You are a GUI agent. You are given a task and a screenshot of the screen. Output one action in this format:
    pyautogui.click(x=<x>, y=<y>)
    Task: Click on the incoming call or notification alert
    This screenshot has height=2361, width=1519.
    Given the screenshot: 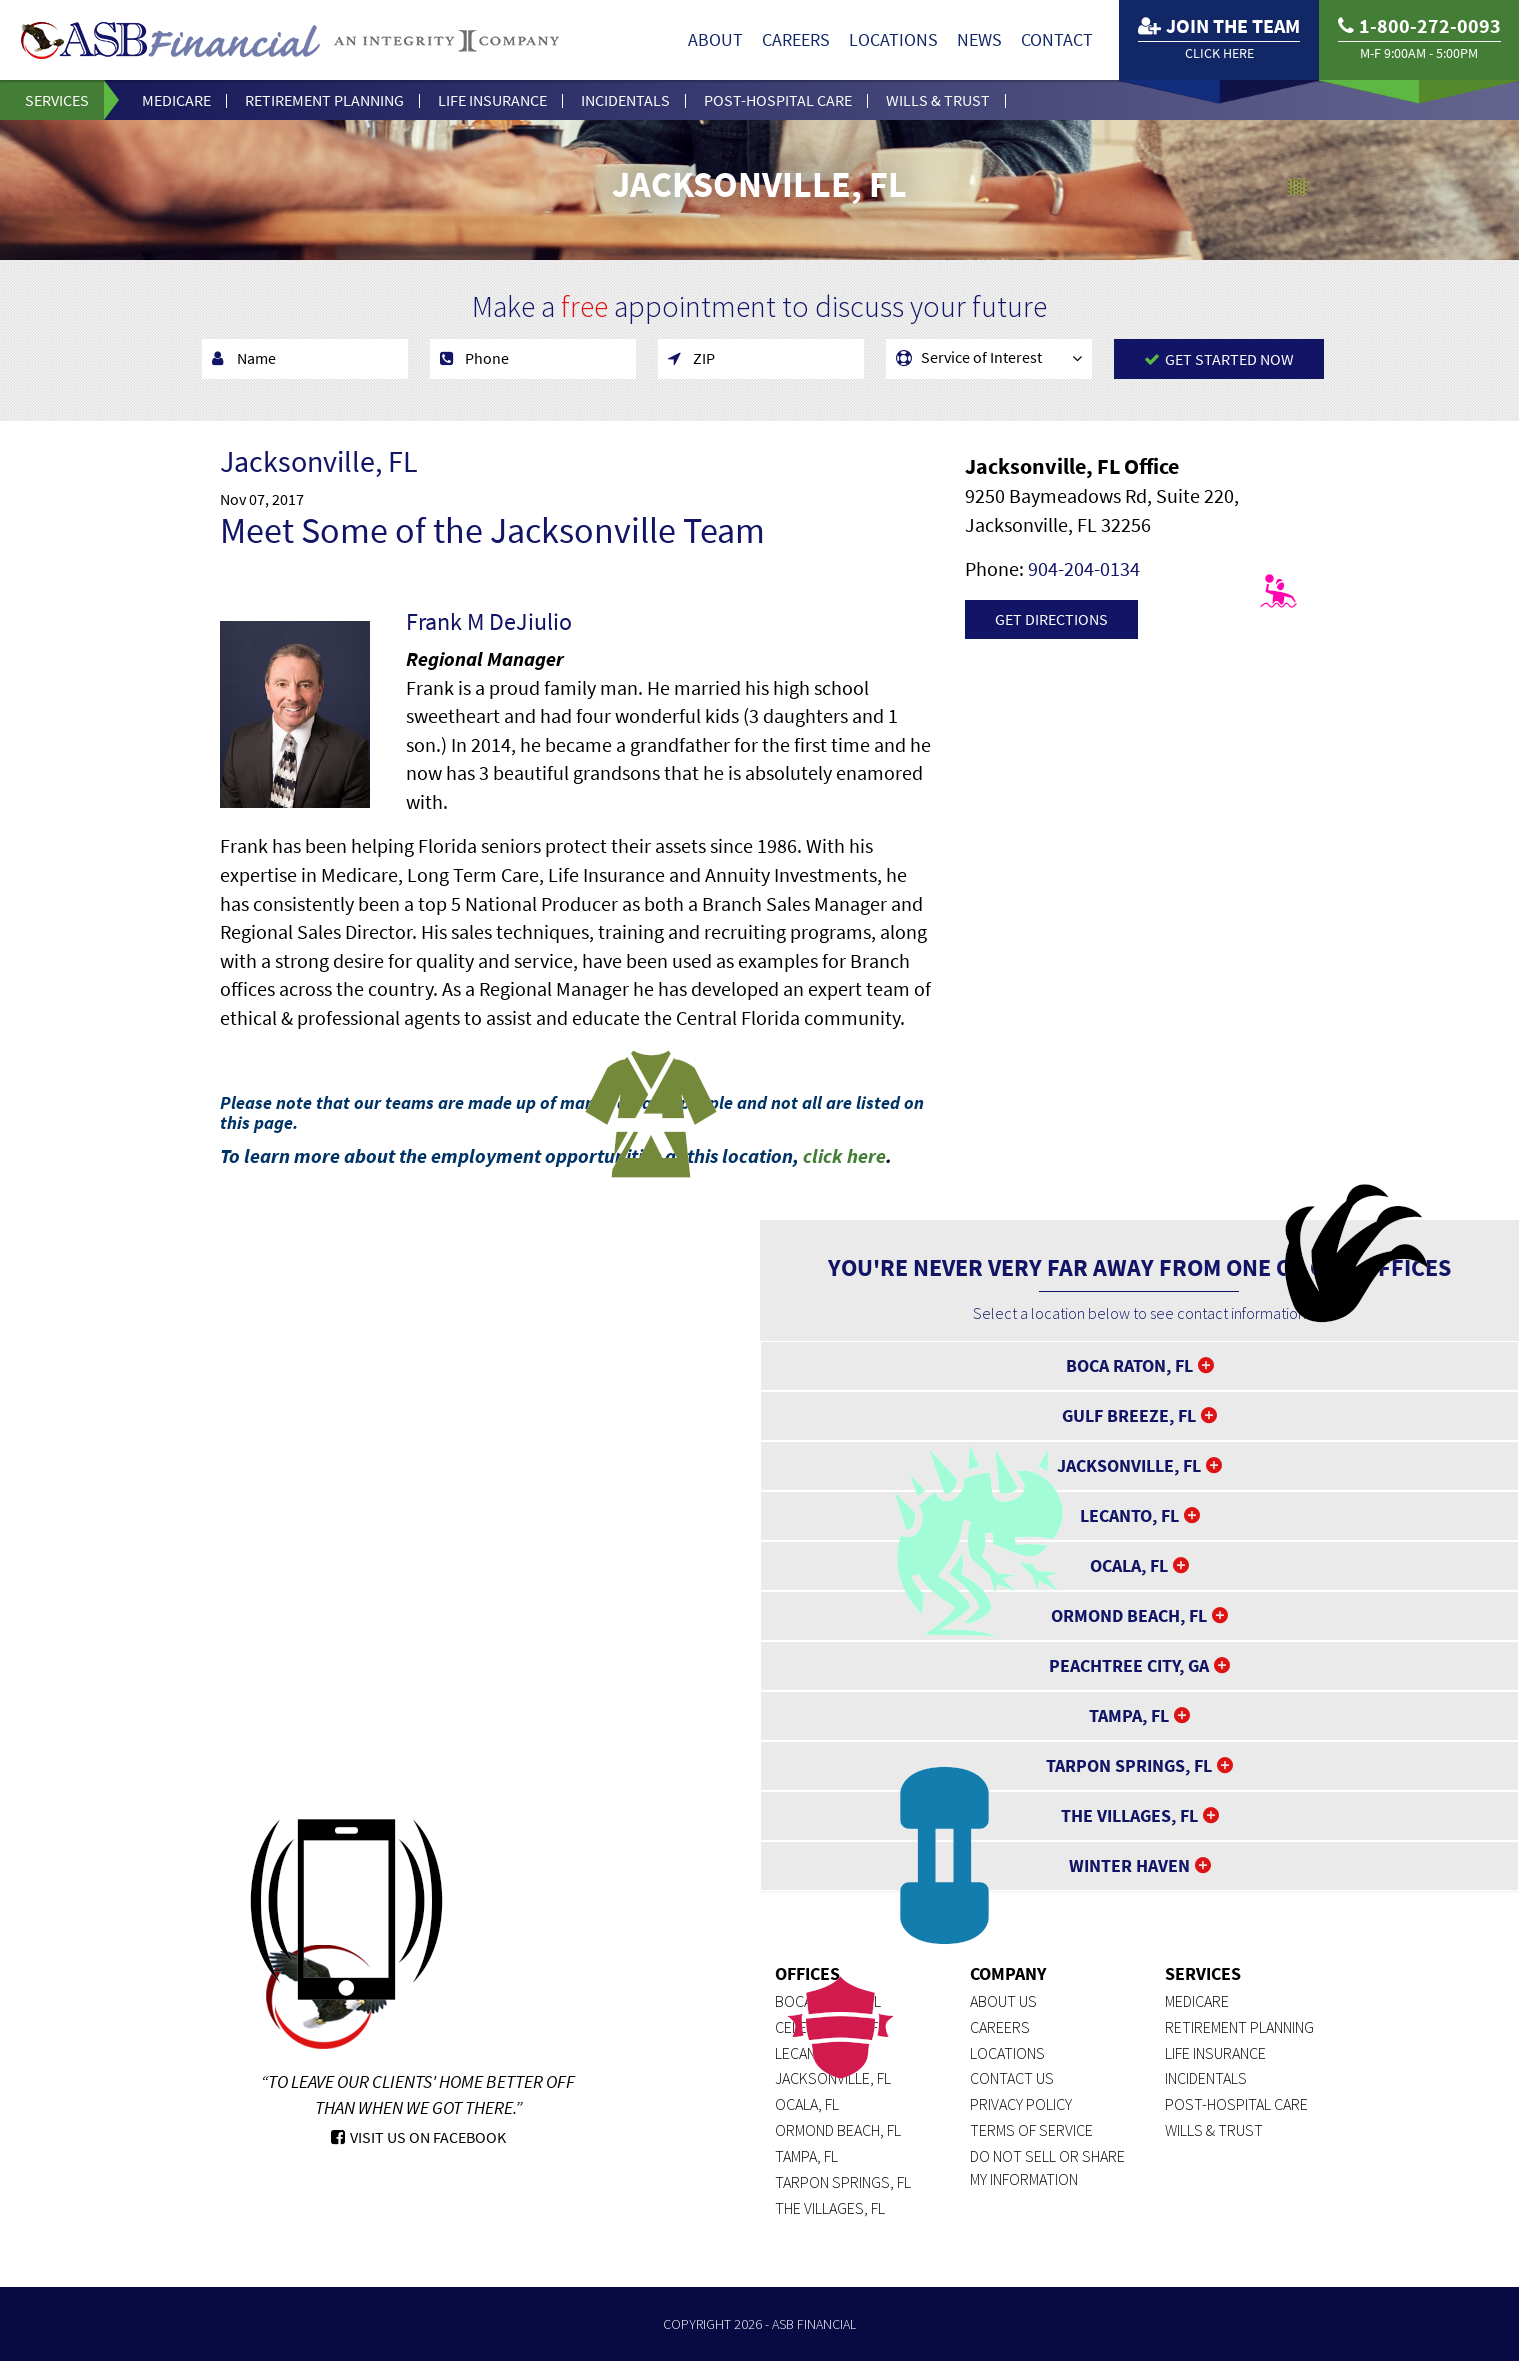 What is the action you would take?
    pyautogui.click(x=346, y=1909)
    